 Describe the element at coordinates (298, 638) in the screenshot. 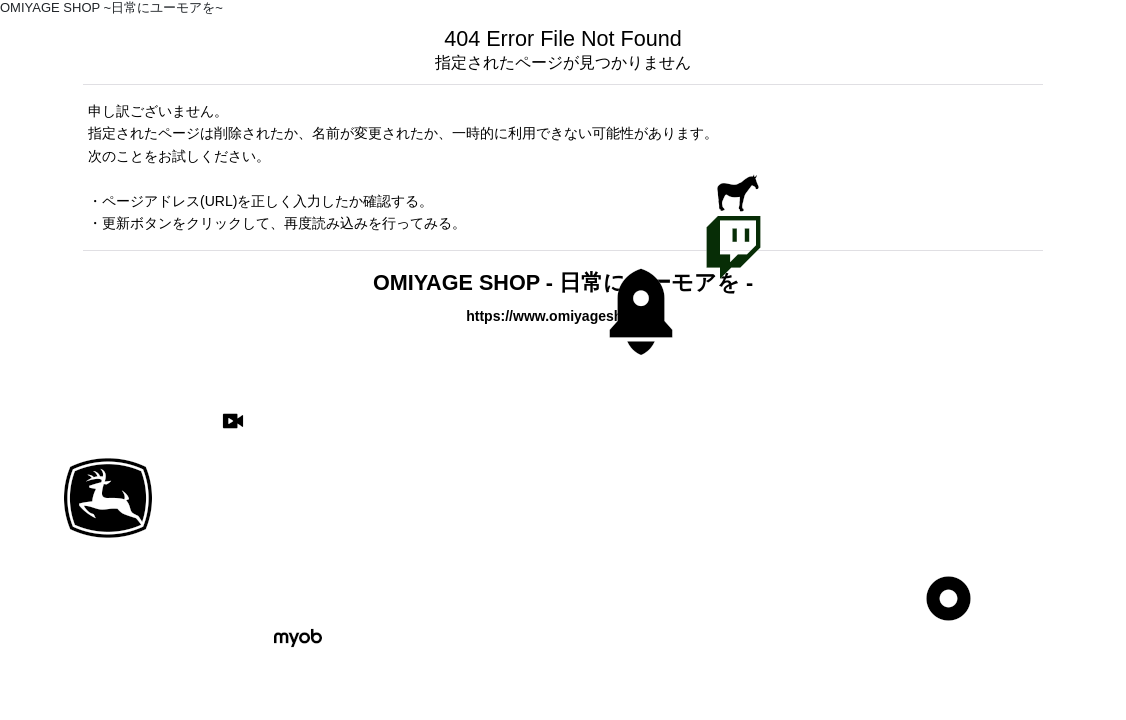

I see `access MYOB accounting software` at that location.